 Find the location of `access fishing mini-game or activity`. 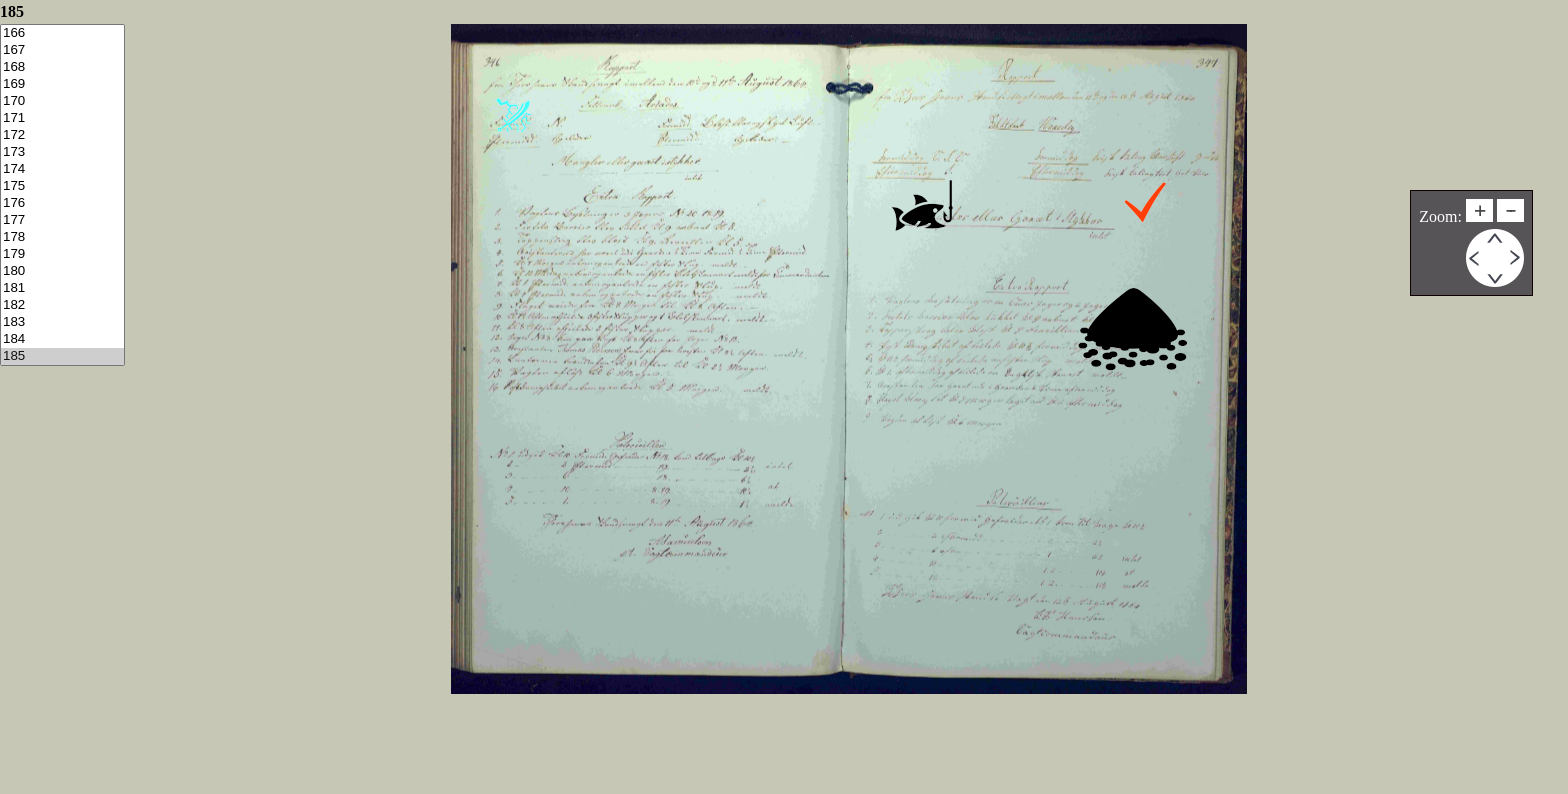

access fishing mini-game or activity is located at coordinates (923, 209).